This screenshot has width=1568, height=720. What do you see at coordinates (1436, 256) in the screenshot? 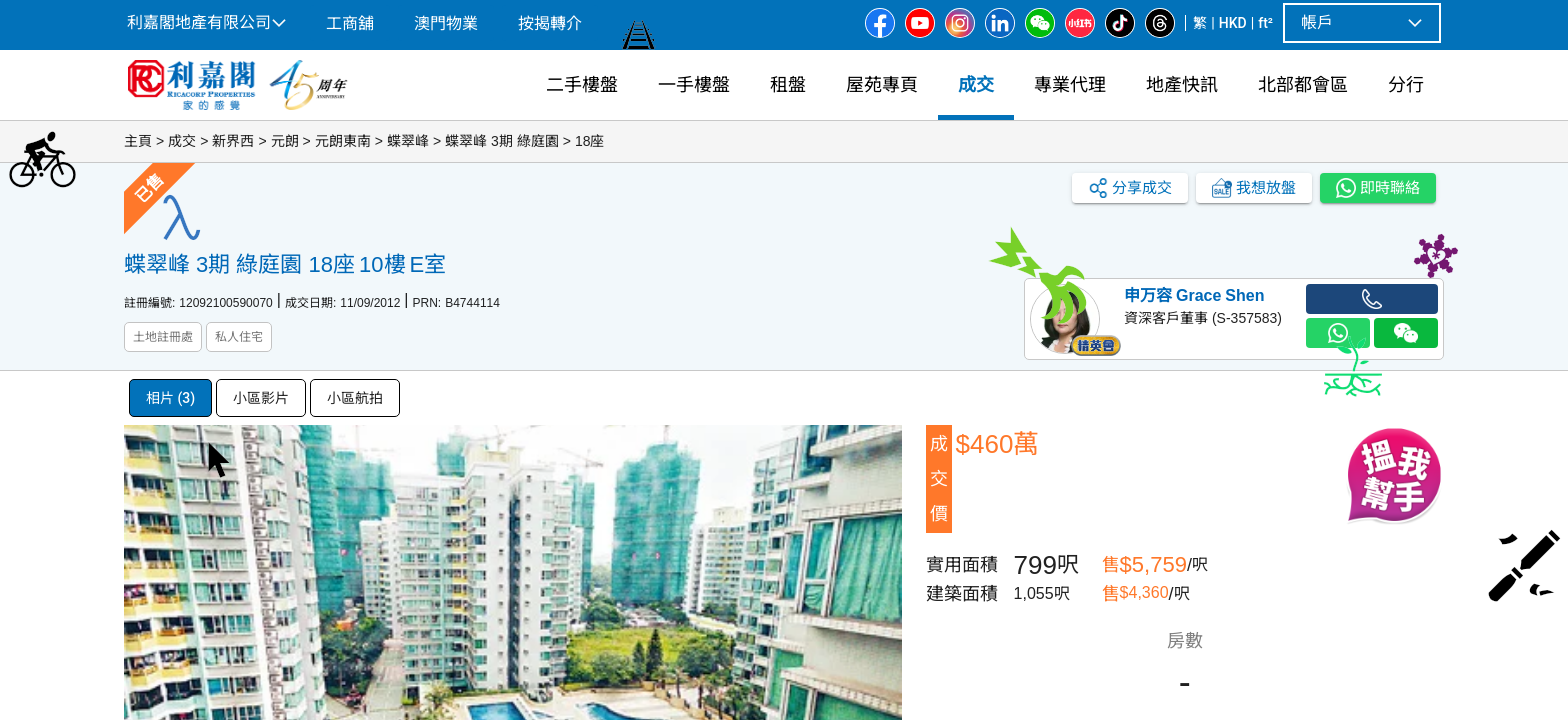
I see `indicates a frozen or cold status effect in gameplay` at bounding box center [1436, 256].